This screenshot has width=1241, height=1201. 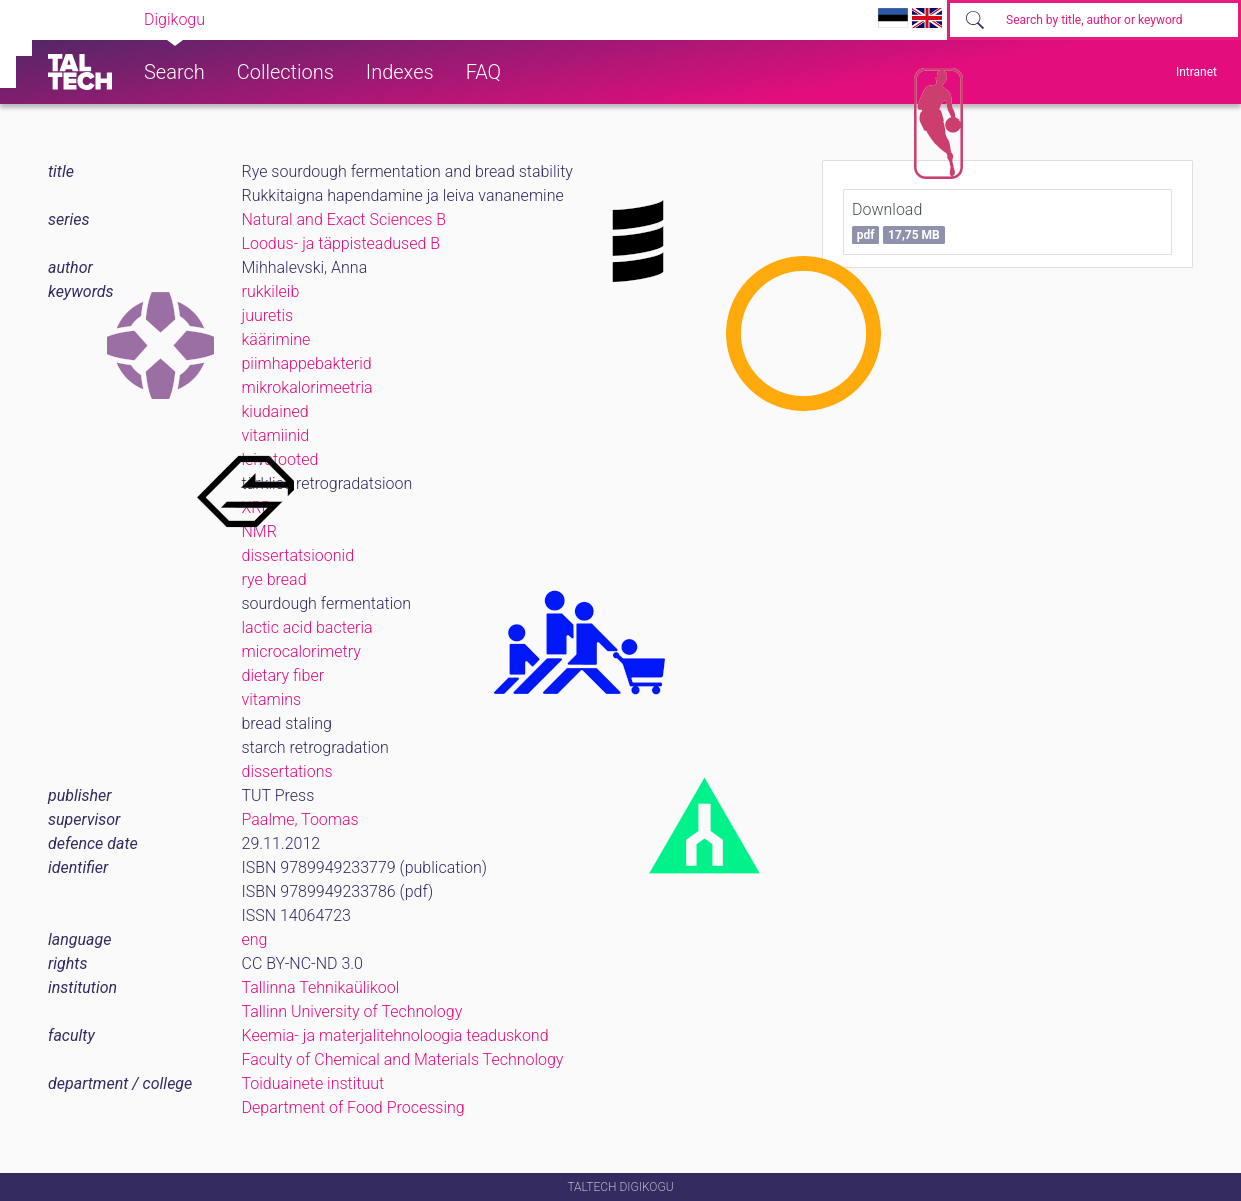 I want to click on open the Chedraui shopping app, so click(x=579, y=642).